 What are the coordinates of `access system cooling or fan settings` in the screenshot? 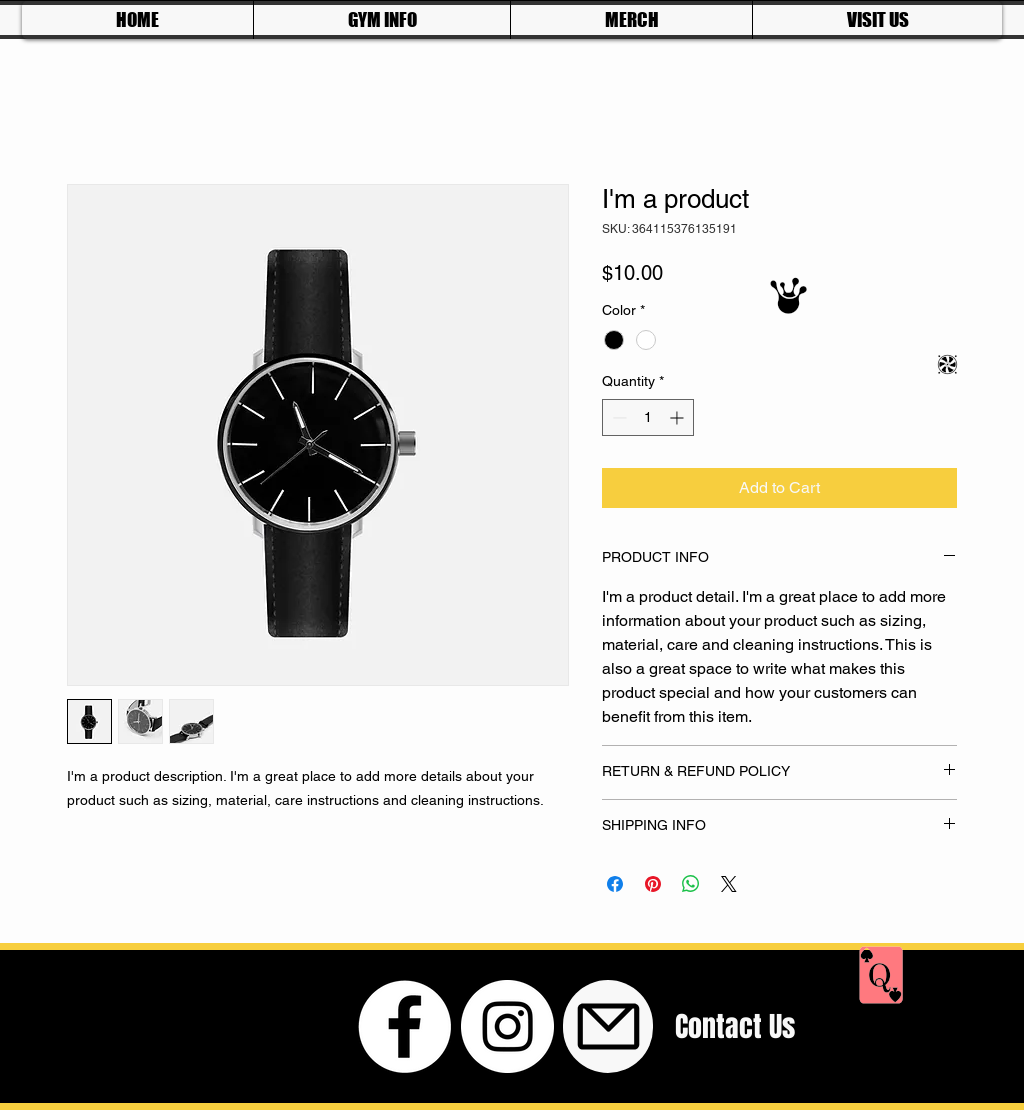 It's located at (947, 364).